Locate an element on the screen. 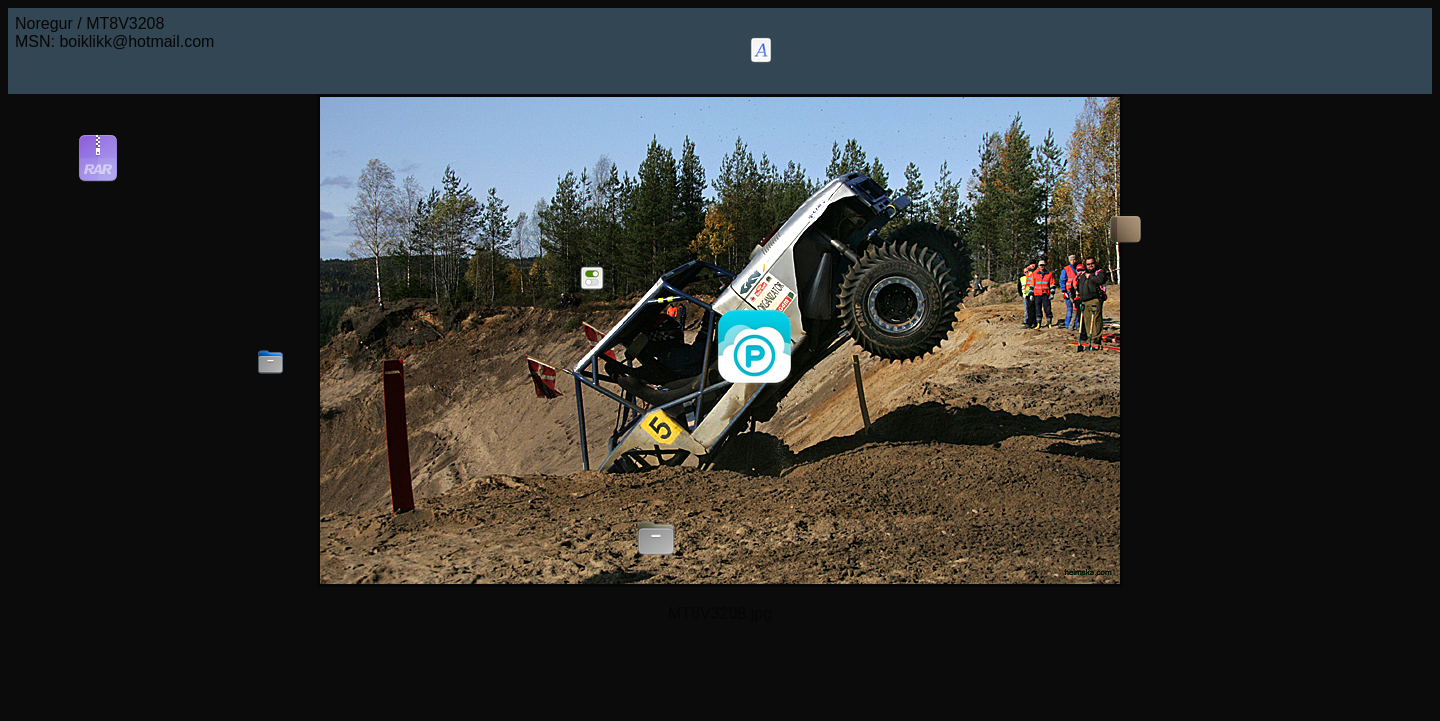  access desktop folder is located at coordinates (1125, 228).